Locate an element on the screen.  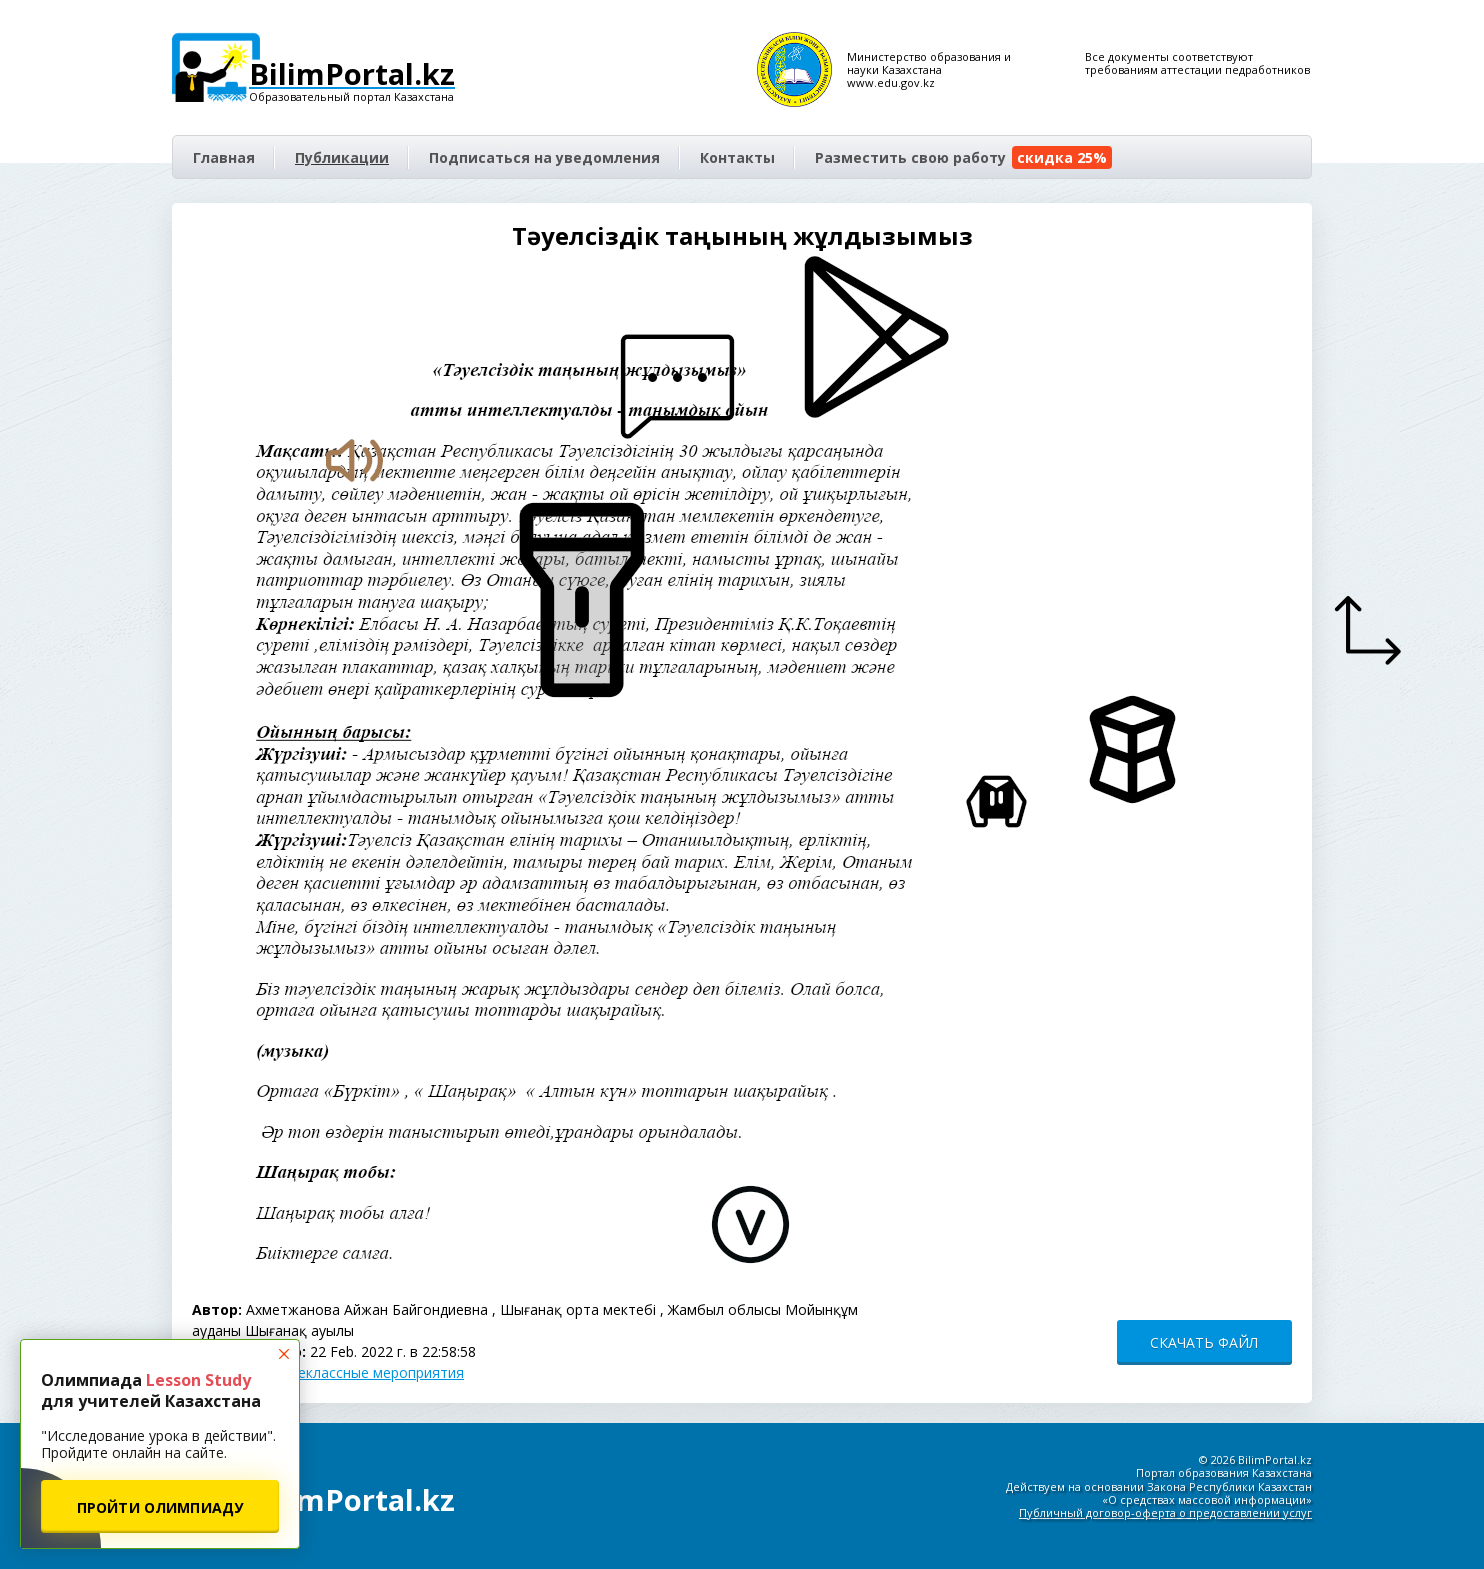
toggle flashlight on/off is located at coordinates (582, 600).